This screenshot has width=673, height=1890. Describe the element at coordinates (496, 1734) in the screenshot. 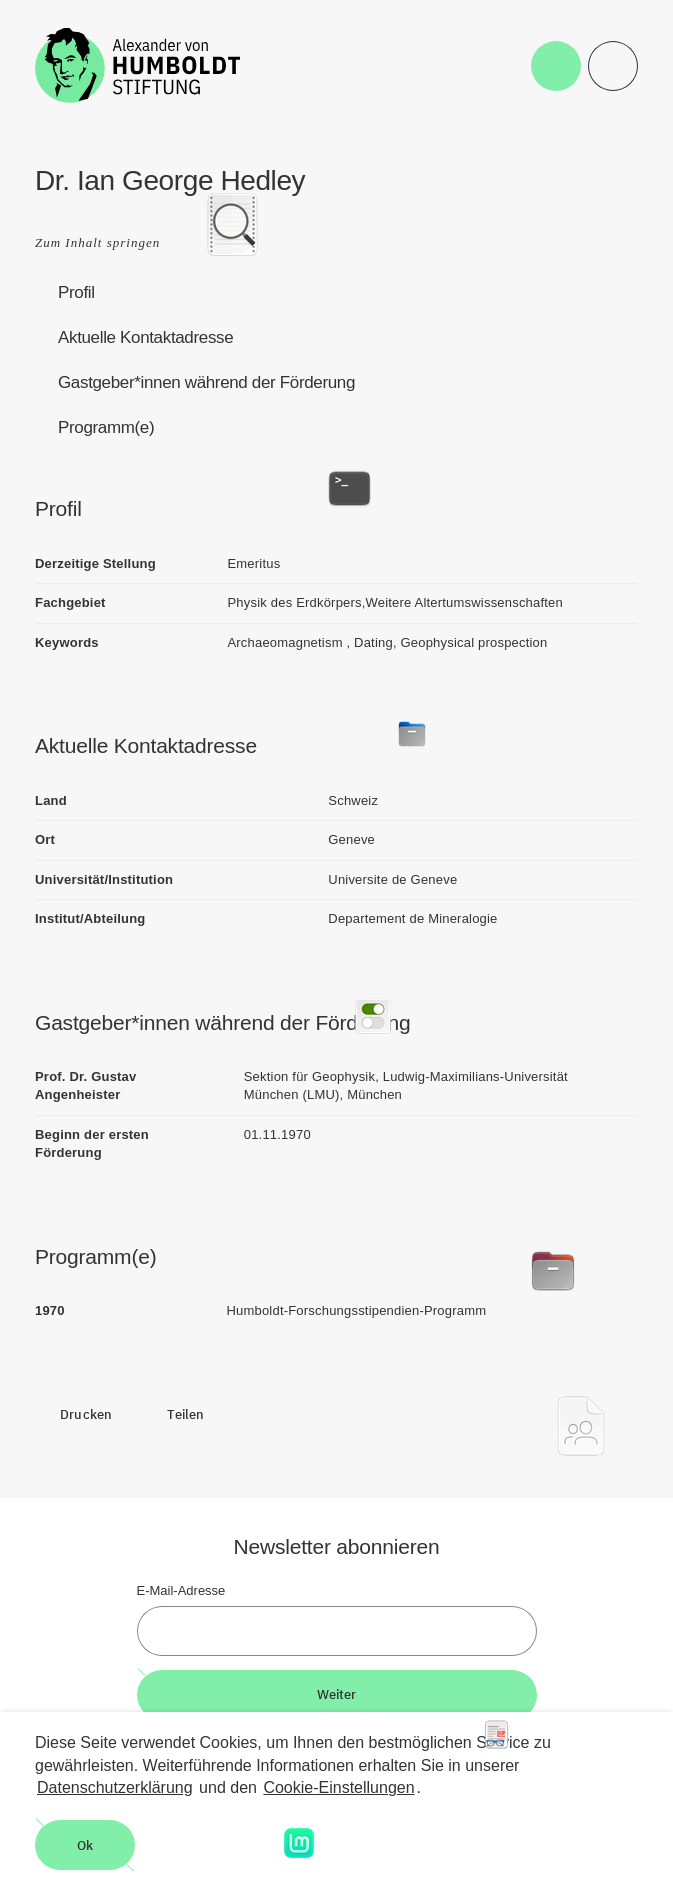

I see `open evince document viewer` at that location.